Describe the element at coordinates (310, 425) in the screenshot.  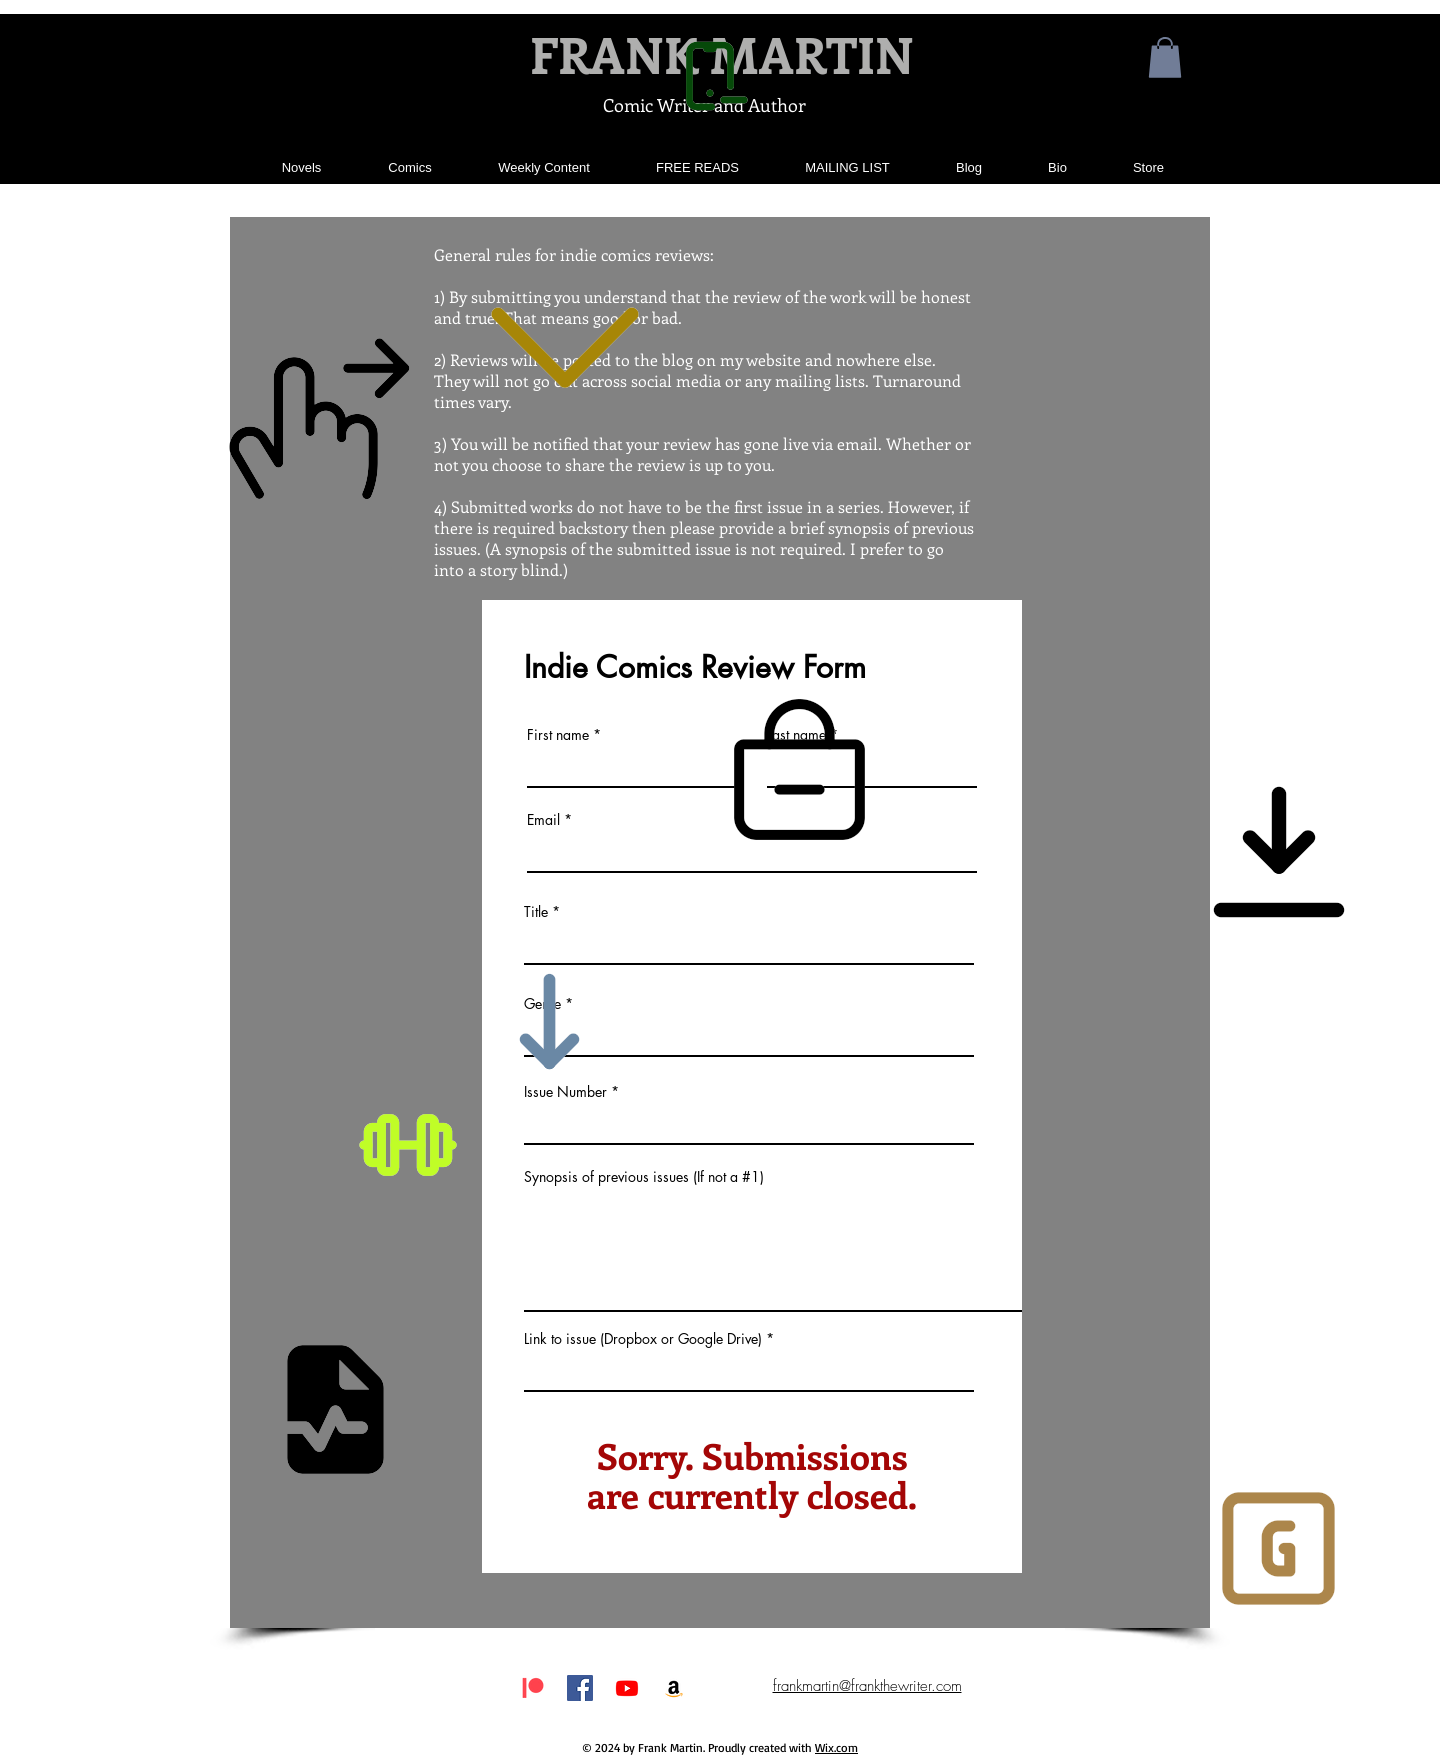
I see `swipe right to continue or proceed` at that location.